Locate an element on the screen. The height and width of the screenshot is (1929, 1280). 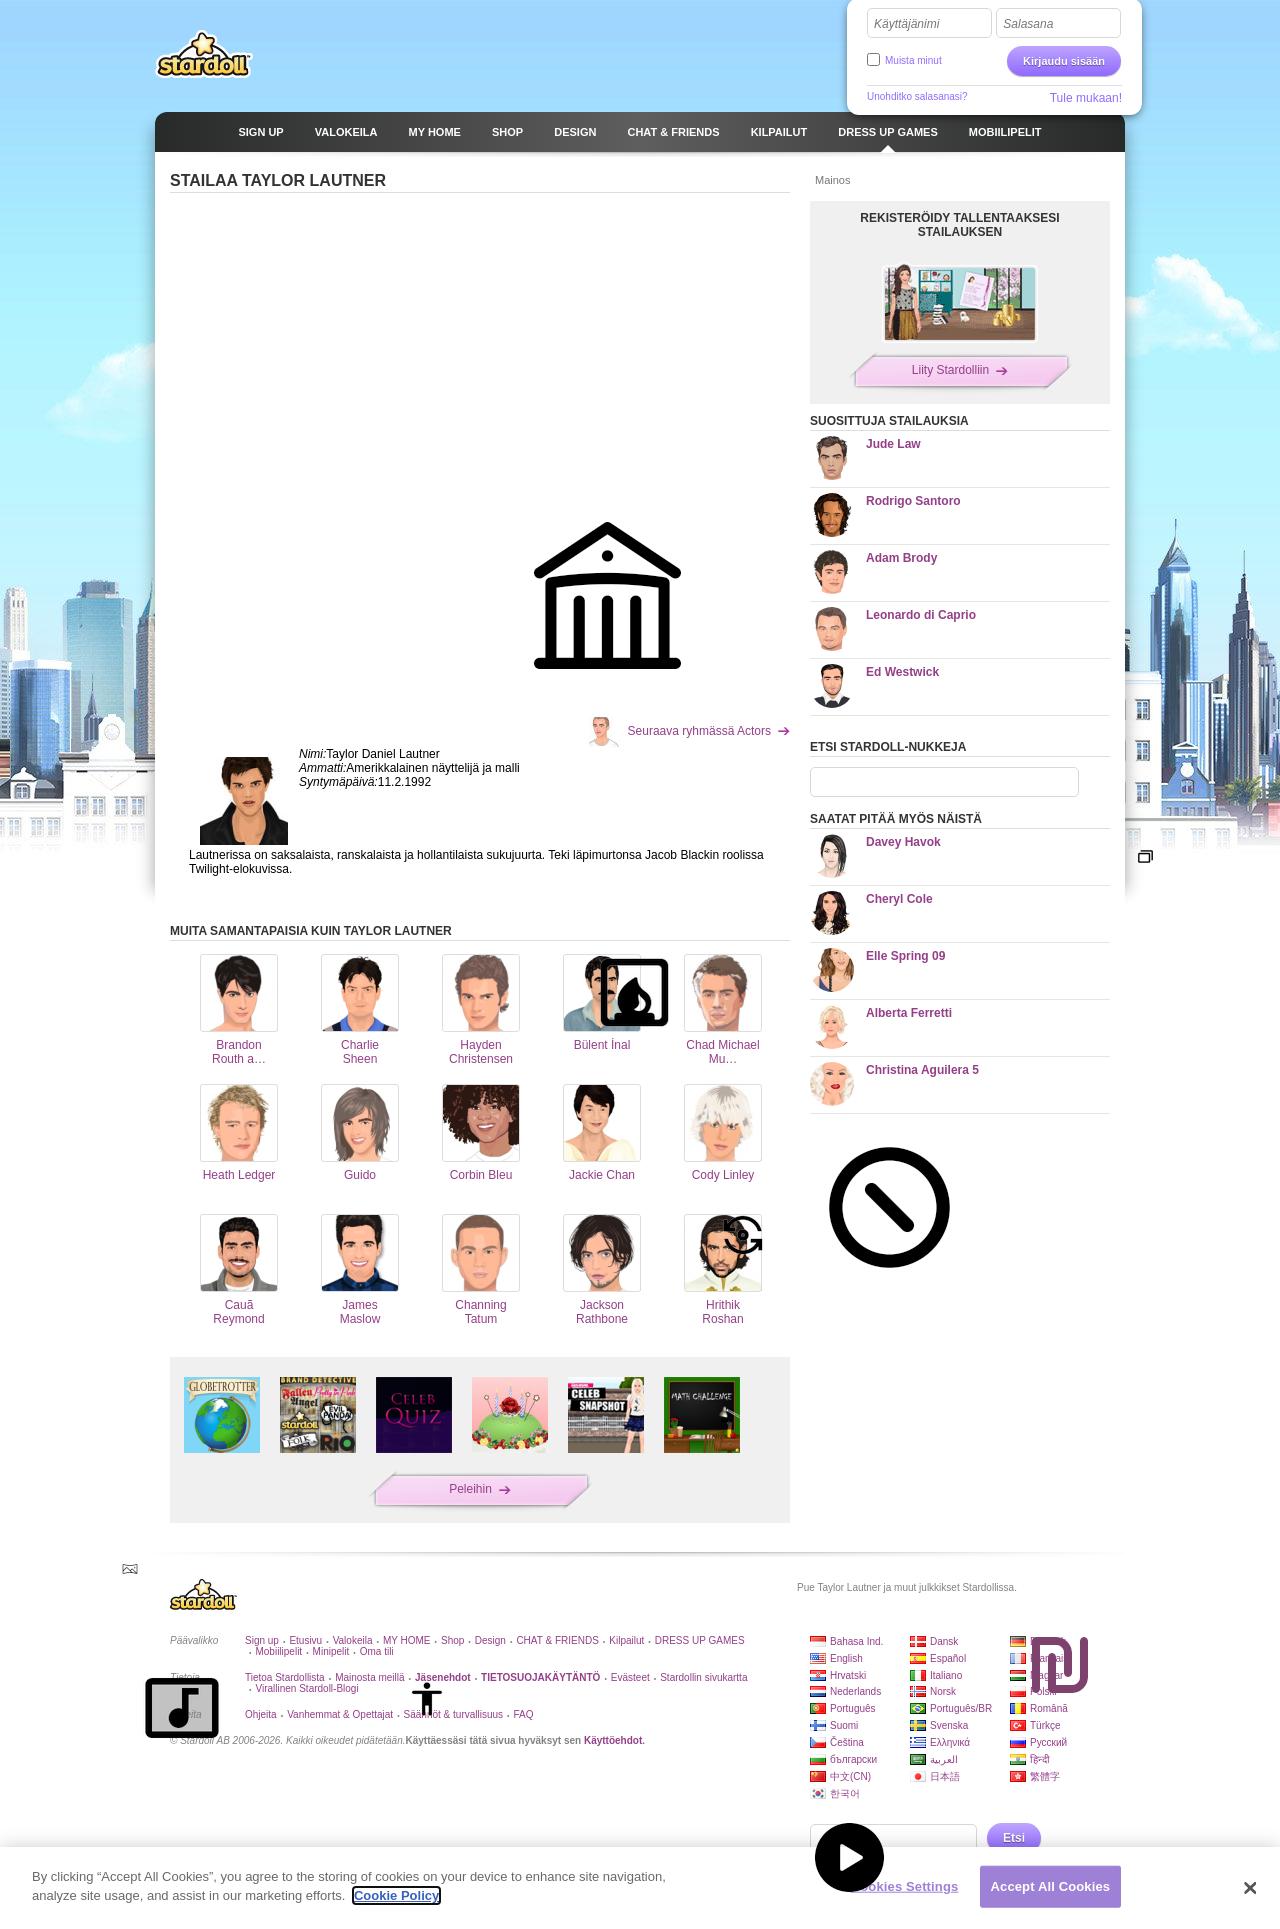
view stacked cards or layers is located at coordinates (1145, 856).